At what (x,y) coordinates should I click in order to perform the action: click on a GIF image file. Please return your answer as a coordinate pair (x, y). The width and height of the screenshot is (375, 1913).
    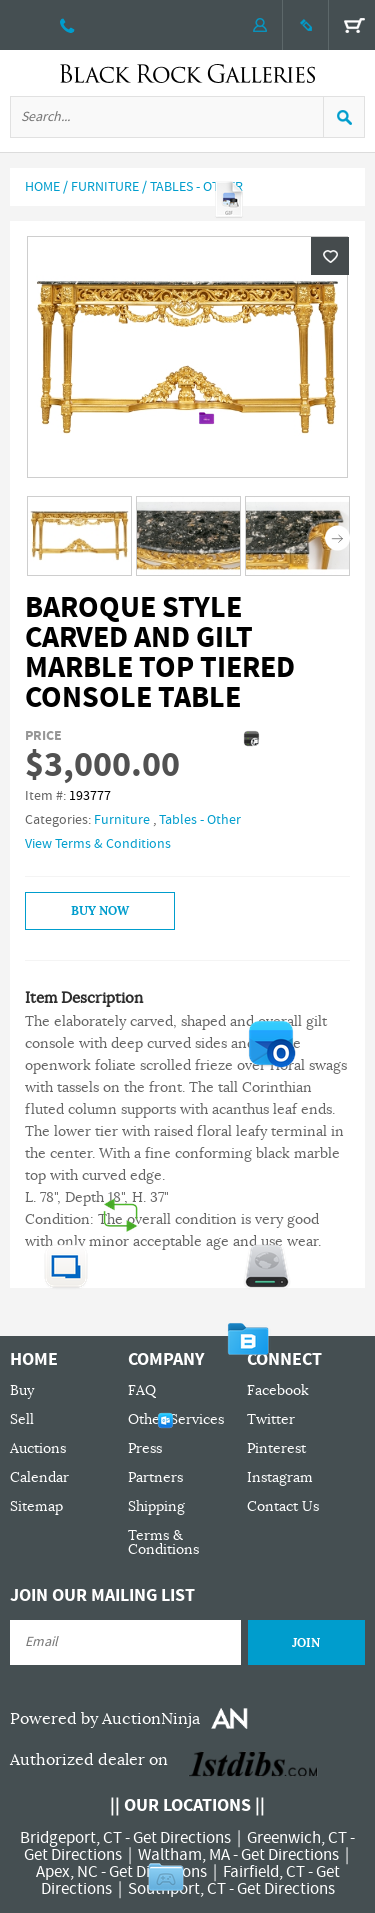
    Looking at the image, I should click on (229, 200).